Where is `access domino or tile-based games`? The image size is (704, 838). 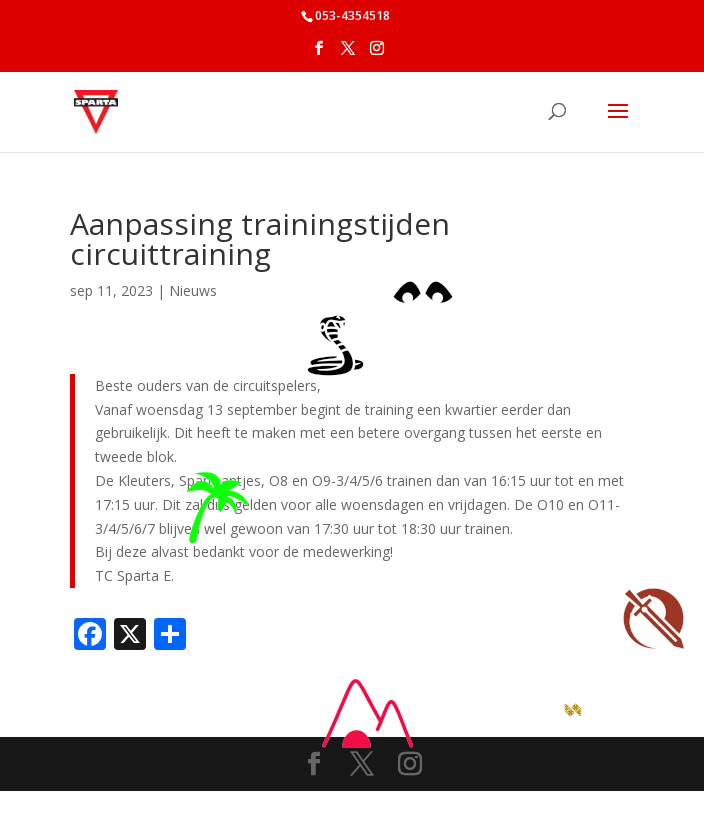
access domino or tile-based games is located at coordinates (573, 710).